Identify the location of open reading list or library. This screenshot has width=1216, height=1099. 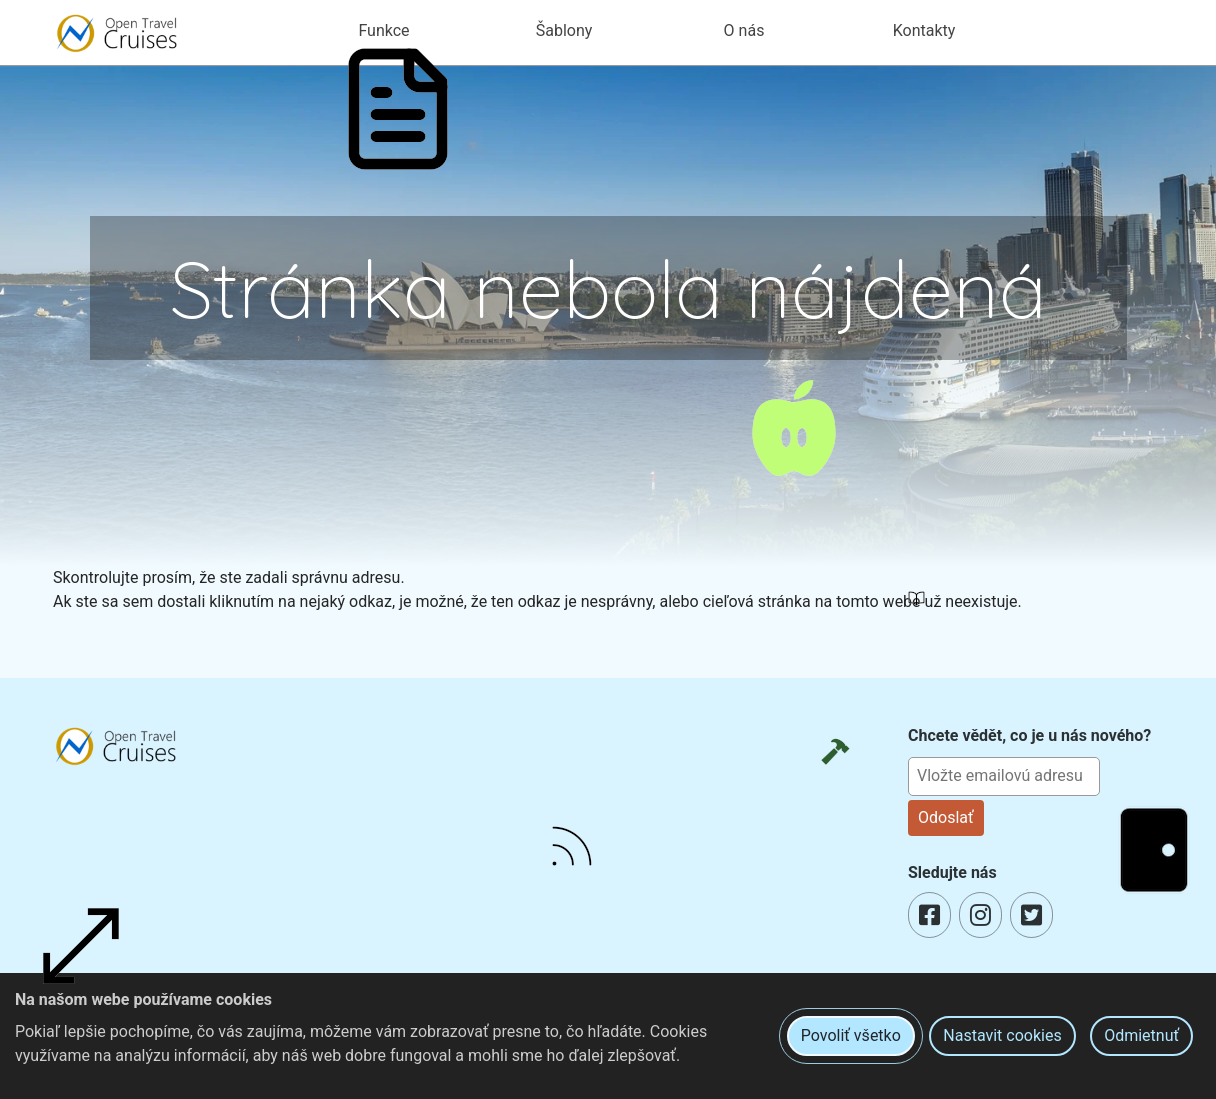
(916, 598).